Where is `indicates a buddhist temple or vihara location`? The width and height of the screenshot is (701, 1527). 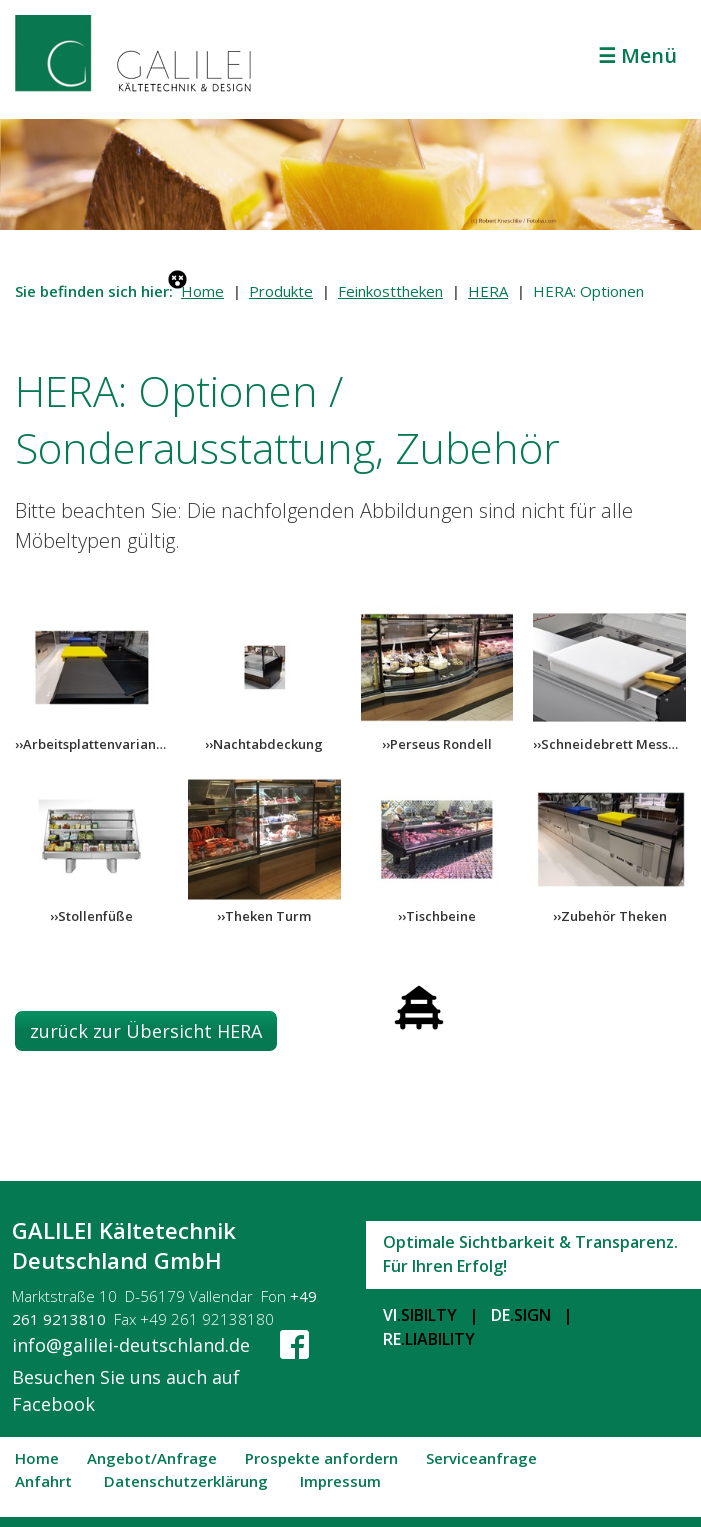
indicates a buddhist temple or vihara location is located at coordinates (419, 1008).